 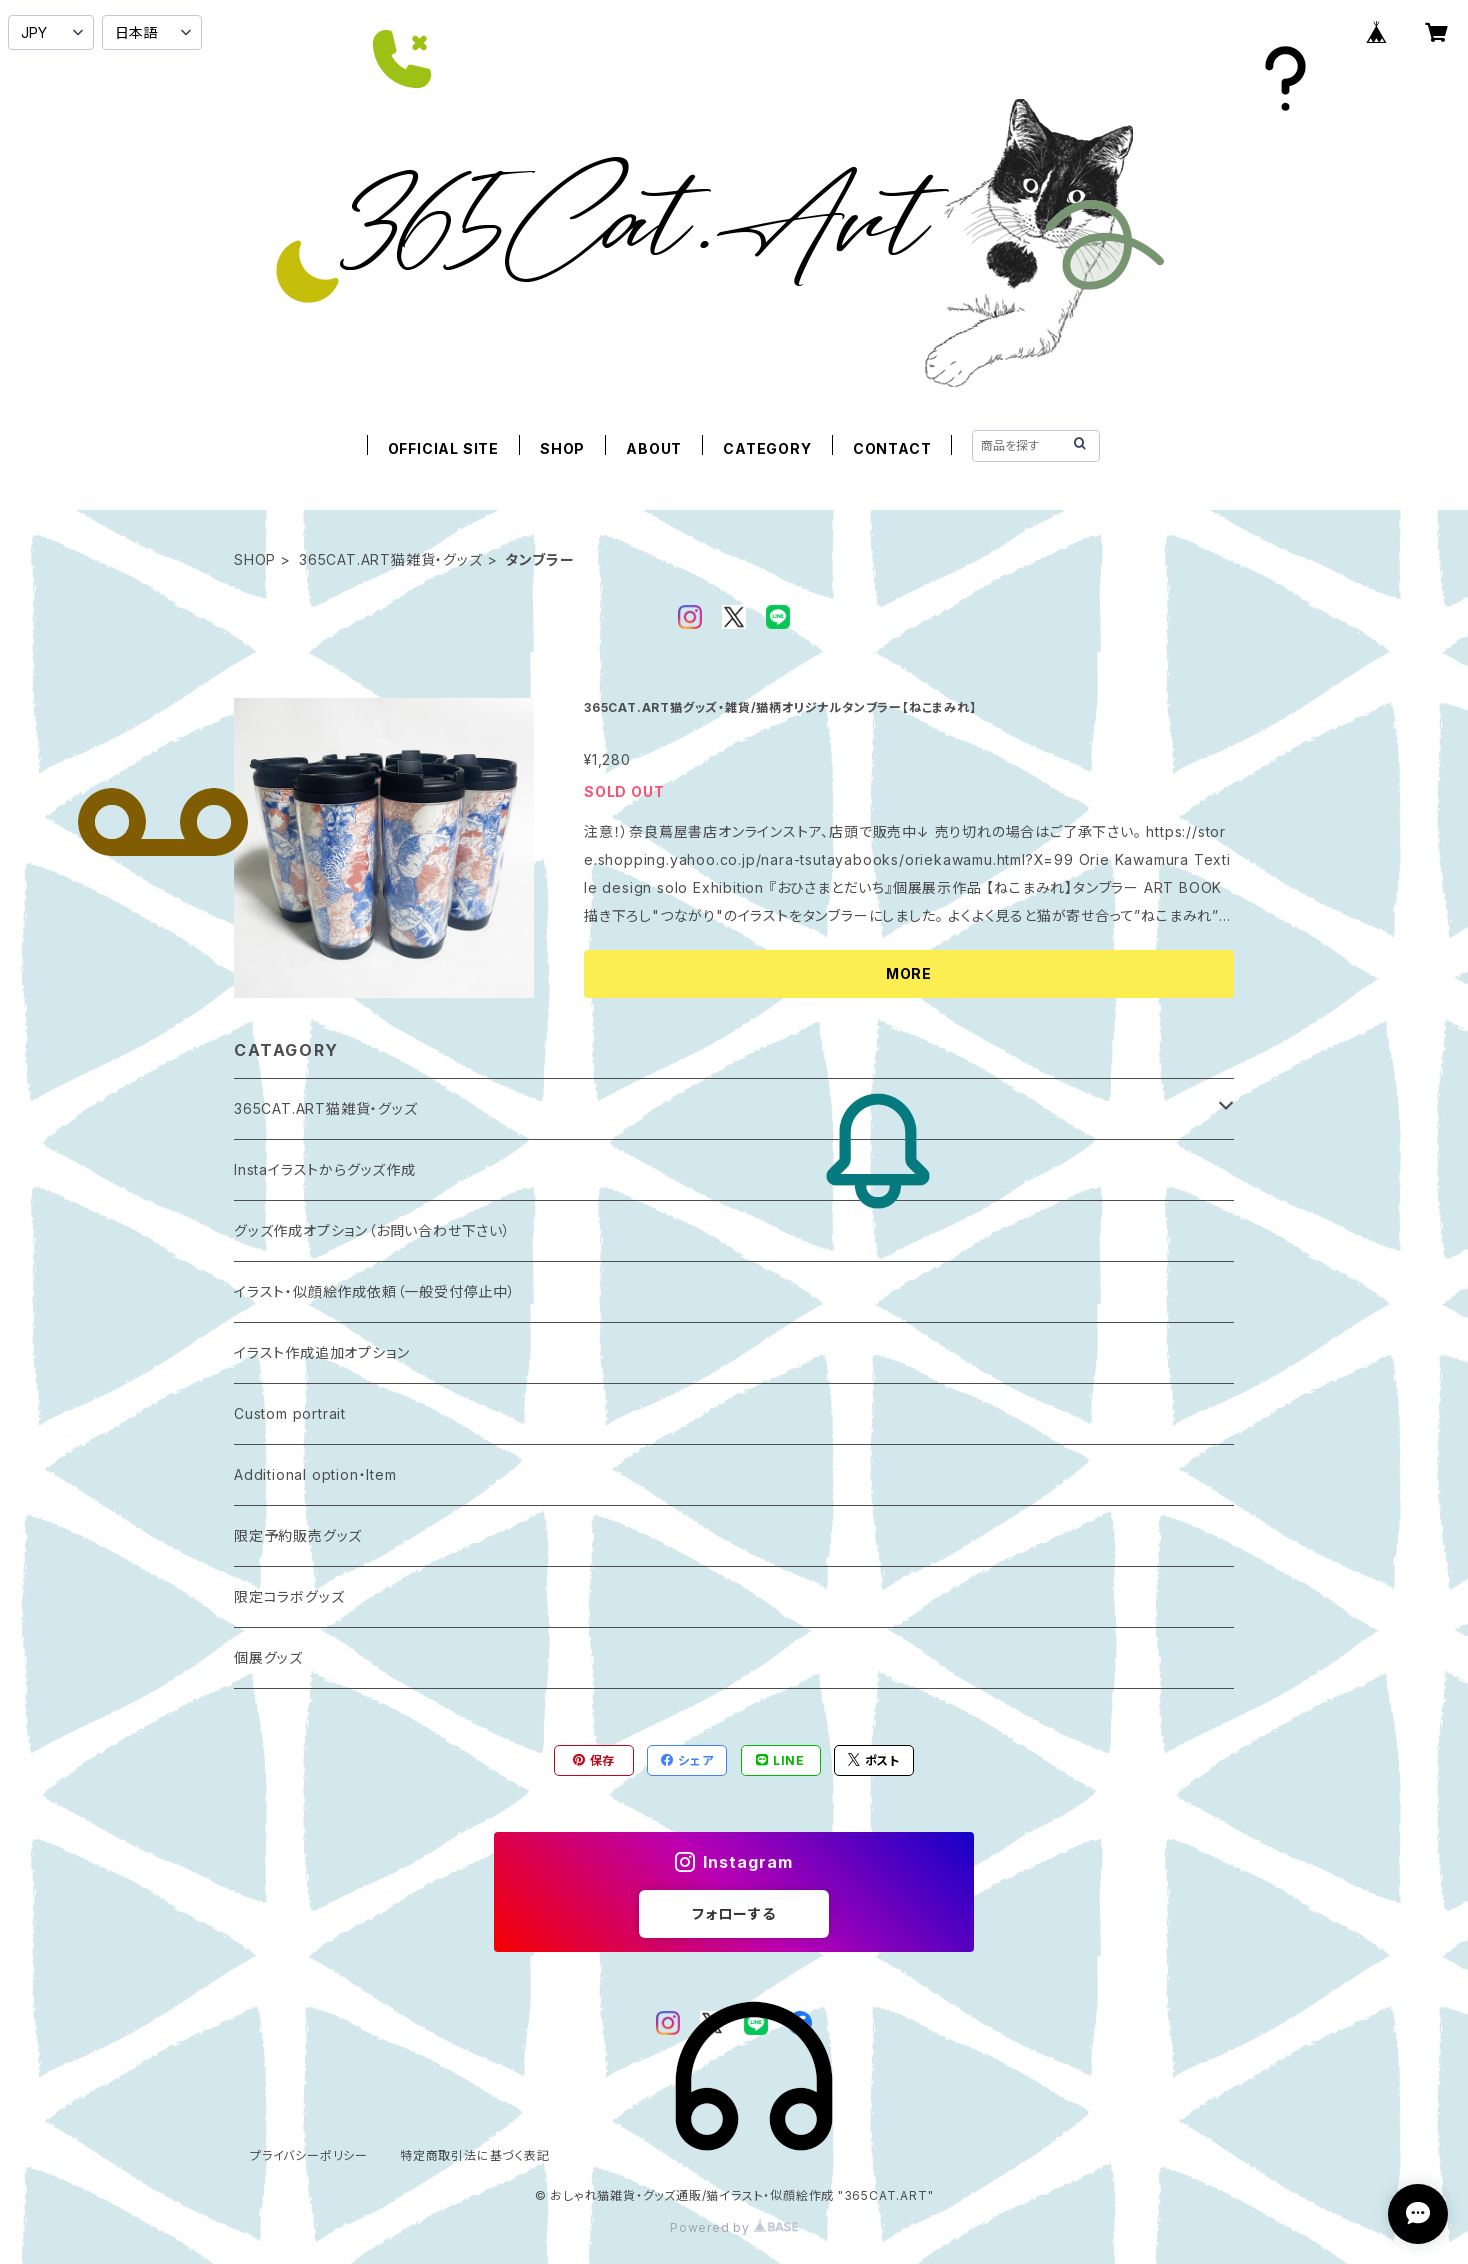 I want to click on switch to dark mode, so click(x=307, y=271).